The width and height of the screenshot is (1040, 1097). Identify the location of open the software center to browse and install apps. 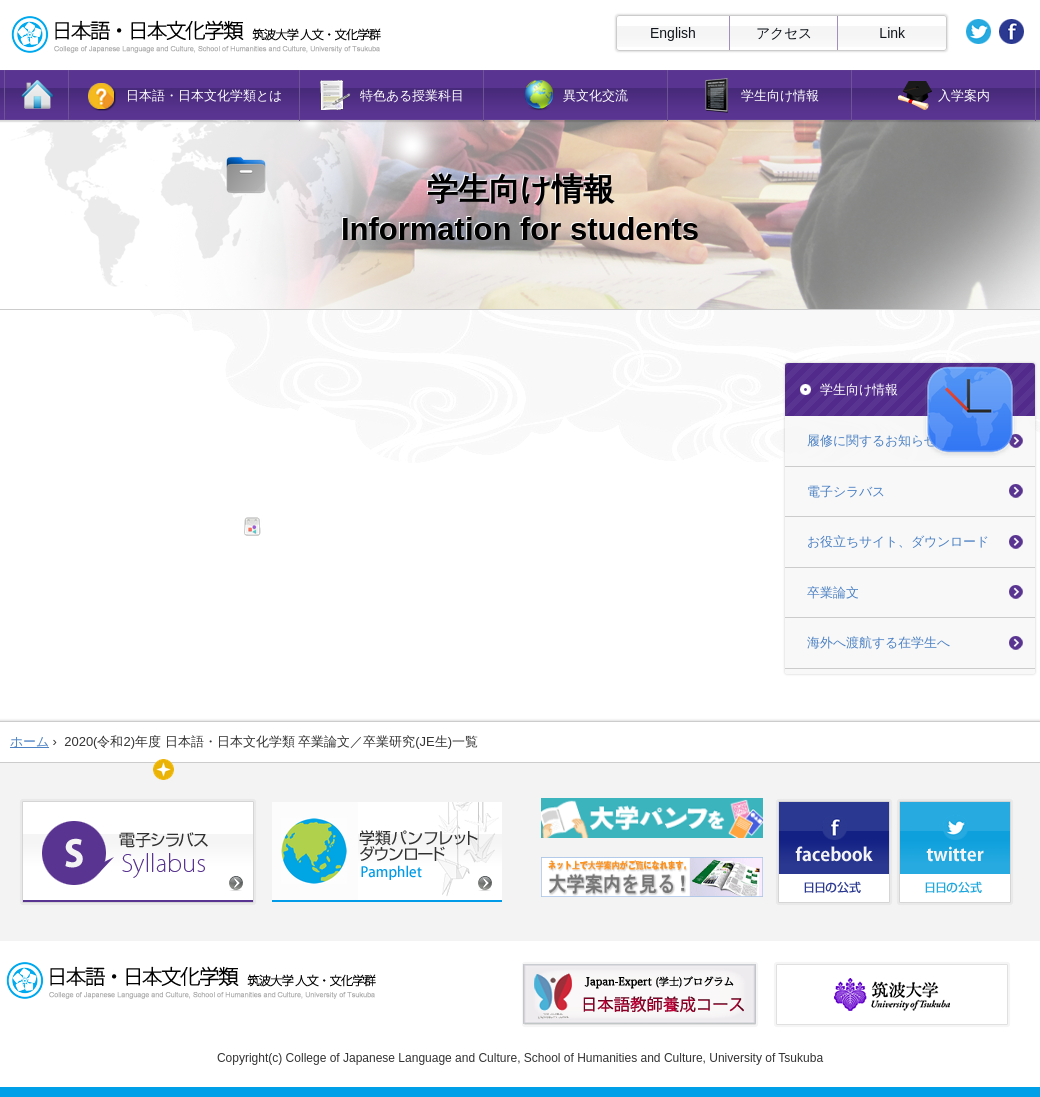
(252, 526).